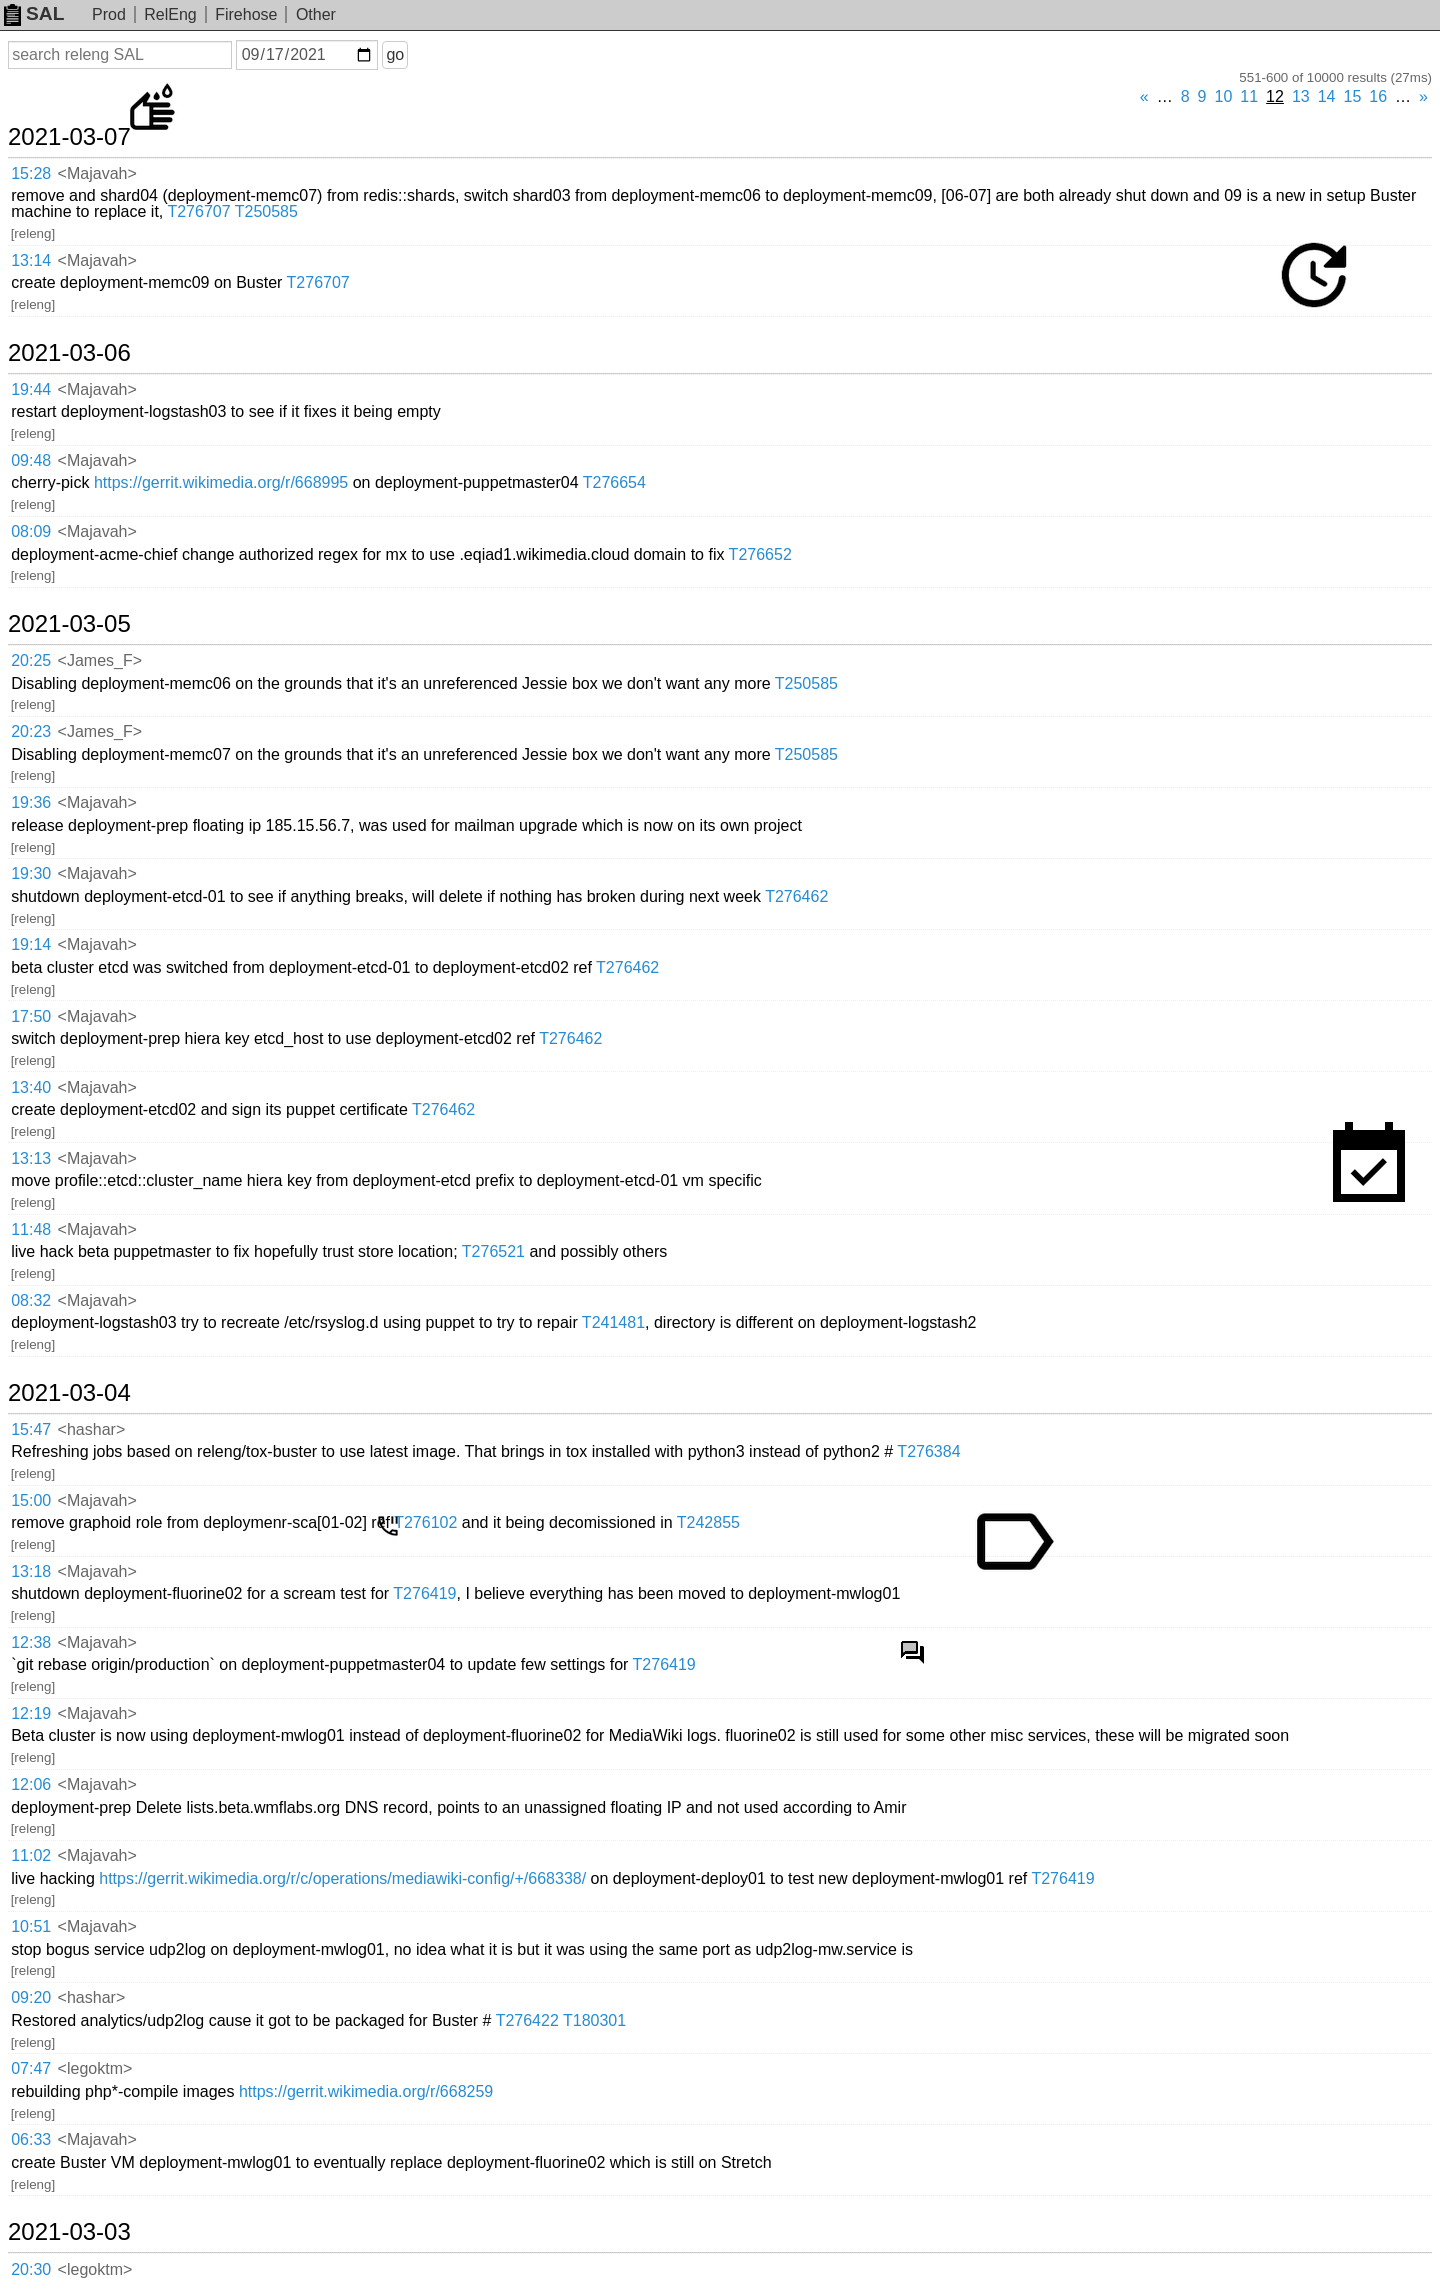  I want to click on add a label or tag to an item, so click(1013, 1541).